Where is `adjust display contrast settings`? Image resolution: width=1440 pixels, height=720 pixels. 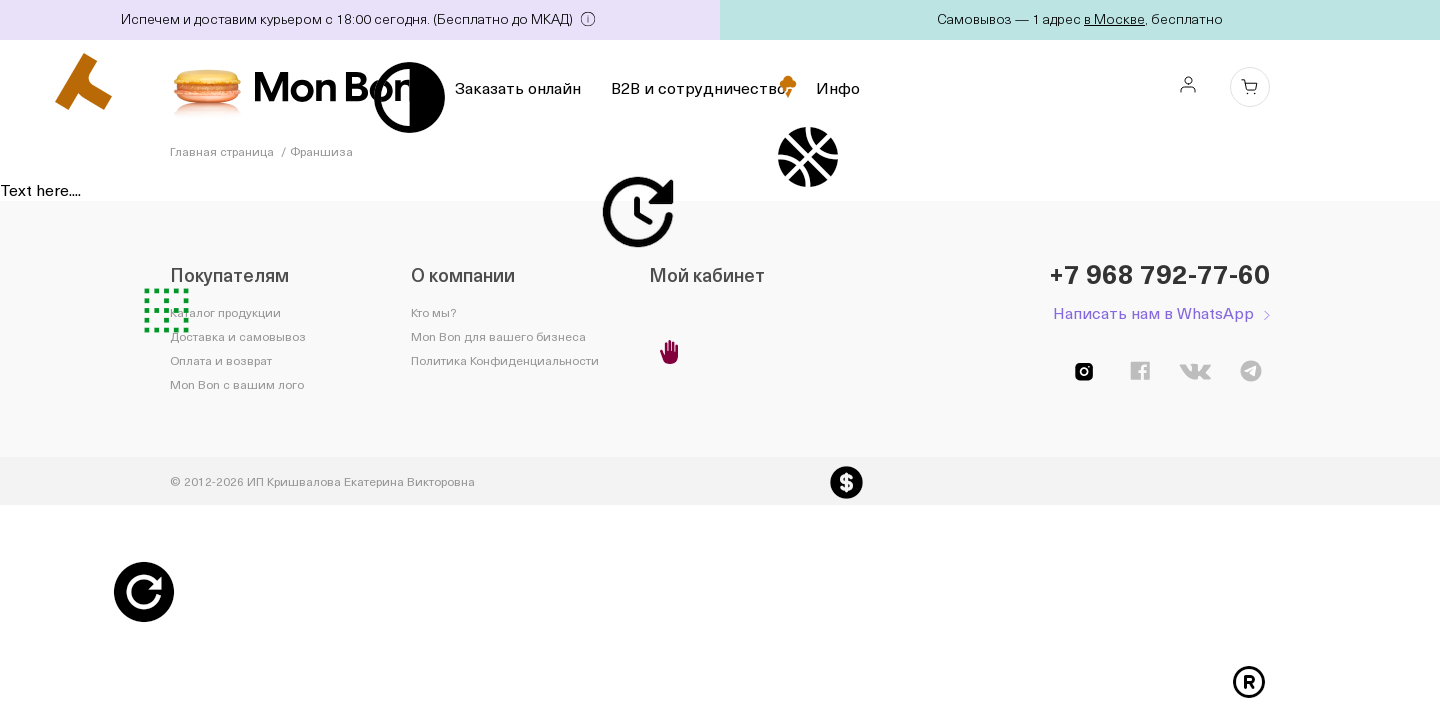
adjust display contrast settings is located at coordinates (409, 97).